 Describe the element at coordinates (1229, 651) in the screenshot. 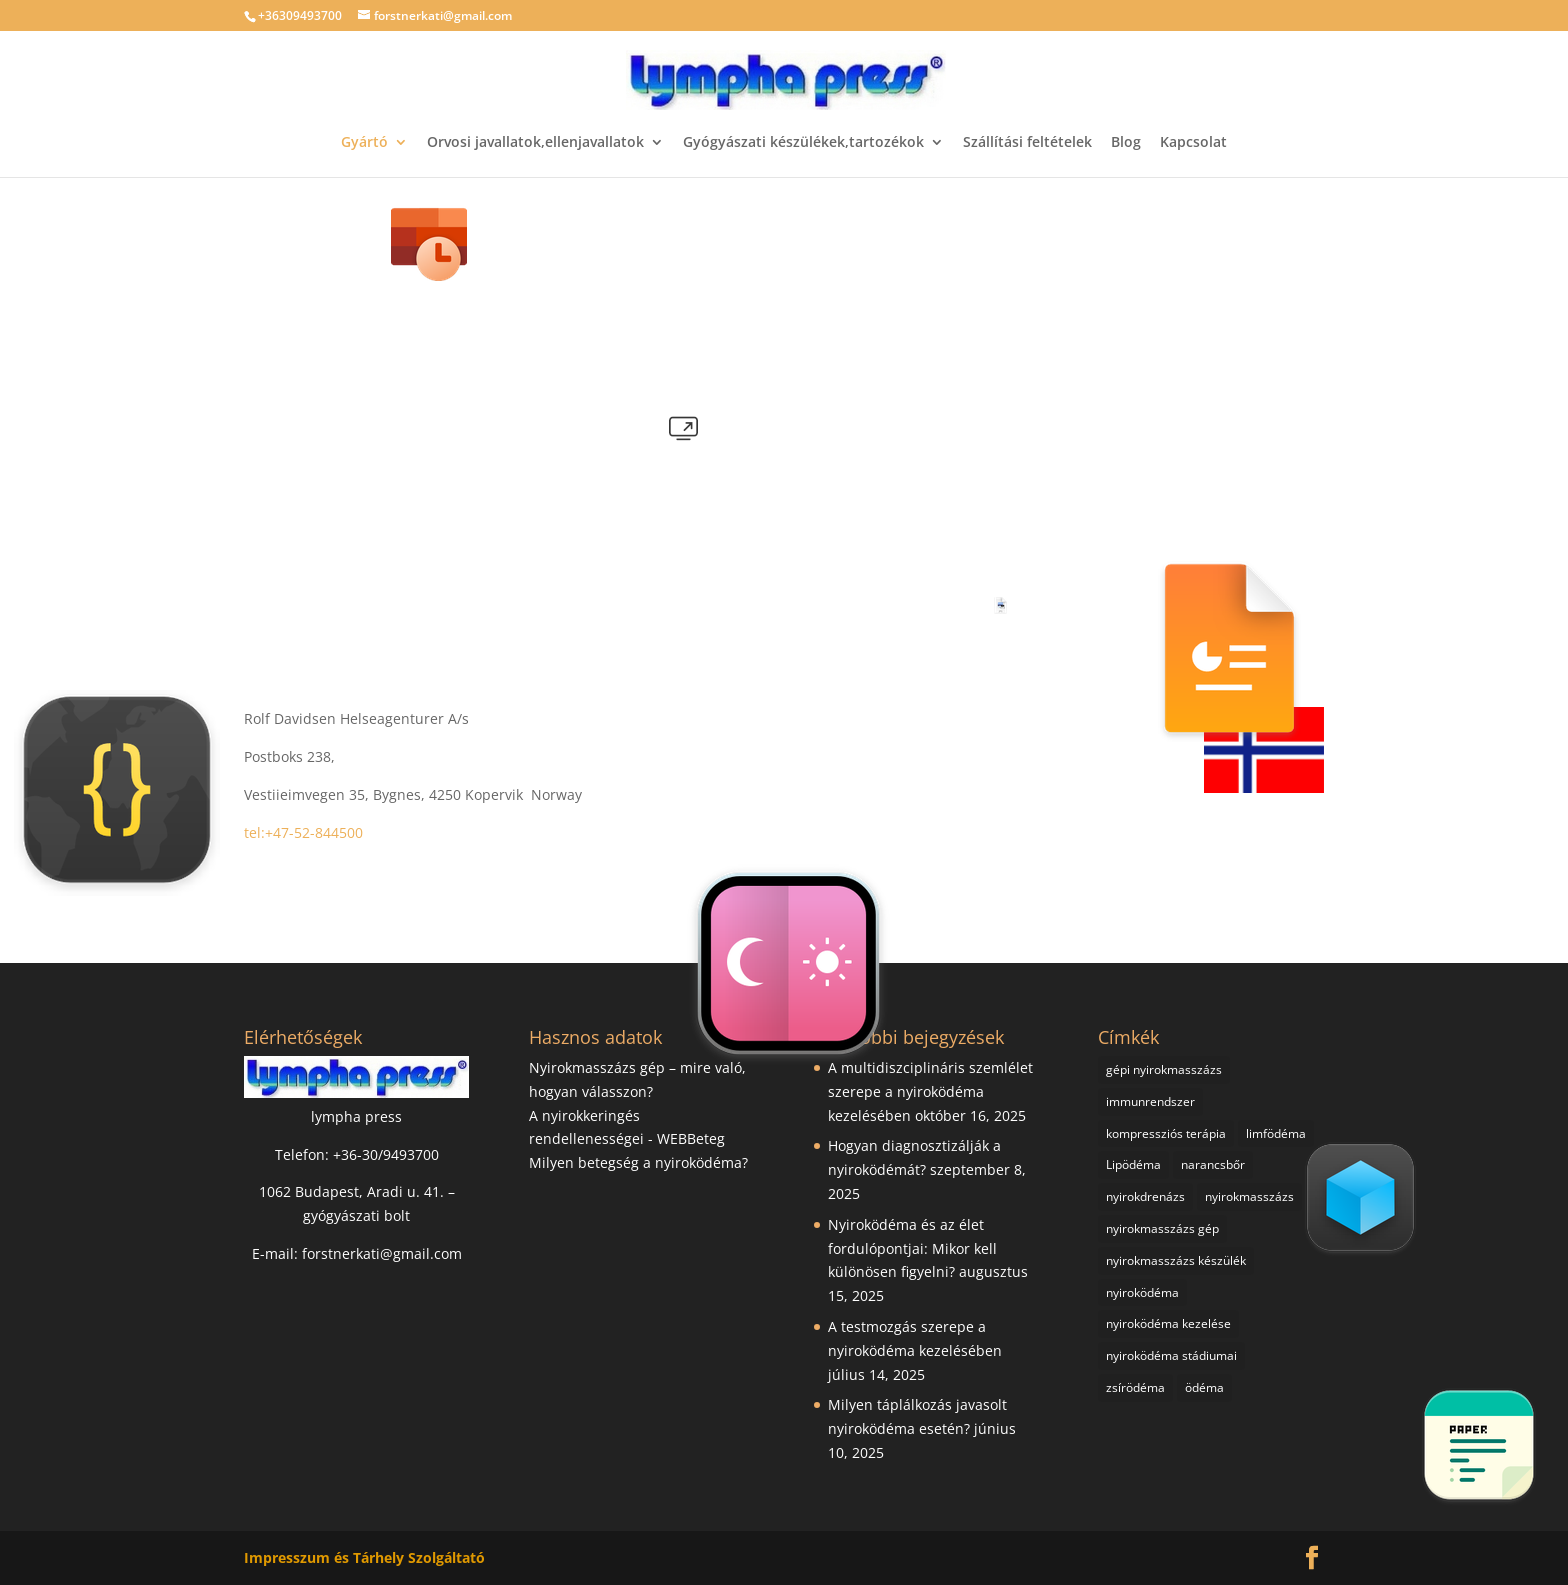

I see `an opendocument presentation template file` at that location.